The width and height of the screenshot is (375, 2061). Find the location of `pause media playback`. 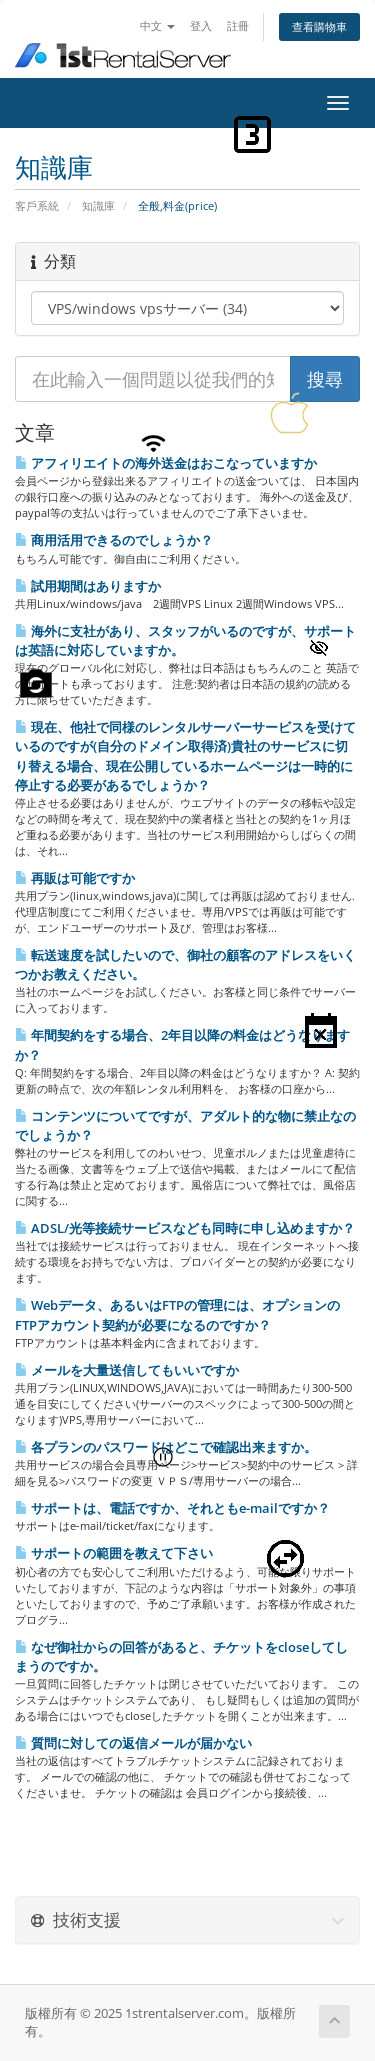

pause media playback is located at coordinates (163, 1457).